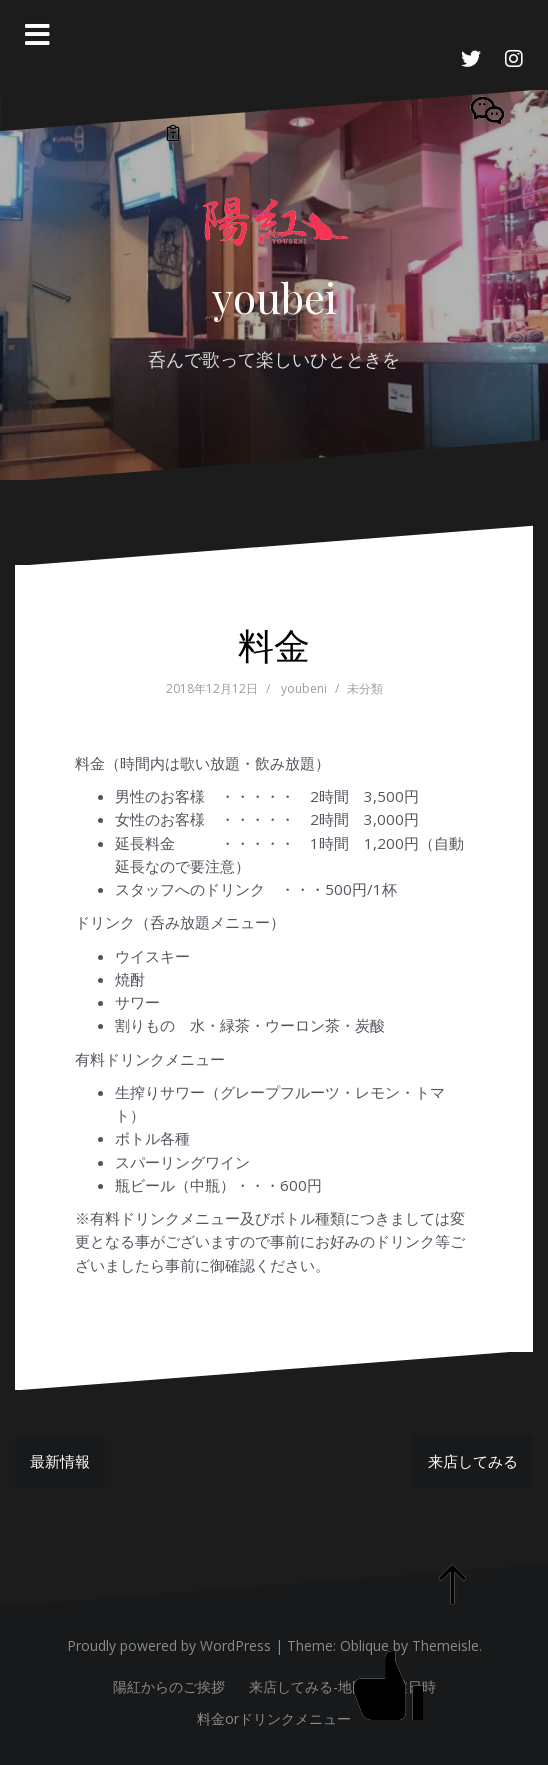 The image size is (548, 1765). What do you see at coordinates (173, 133) in the screenshot?
I see `access text formatting options for clipboard content` at bounding box center [173, 133].